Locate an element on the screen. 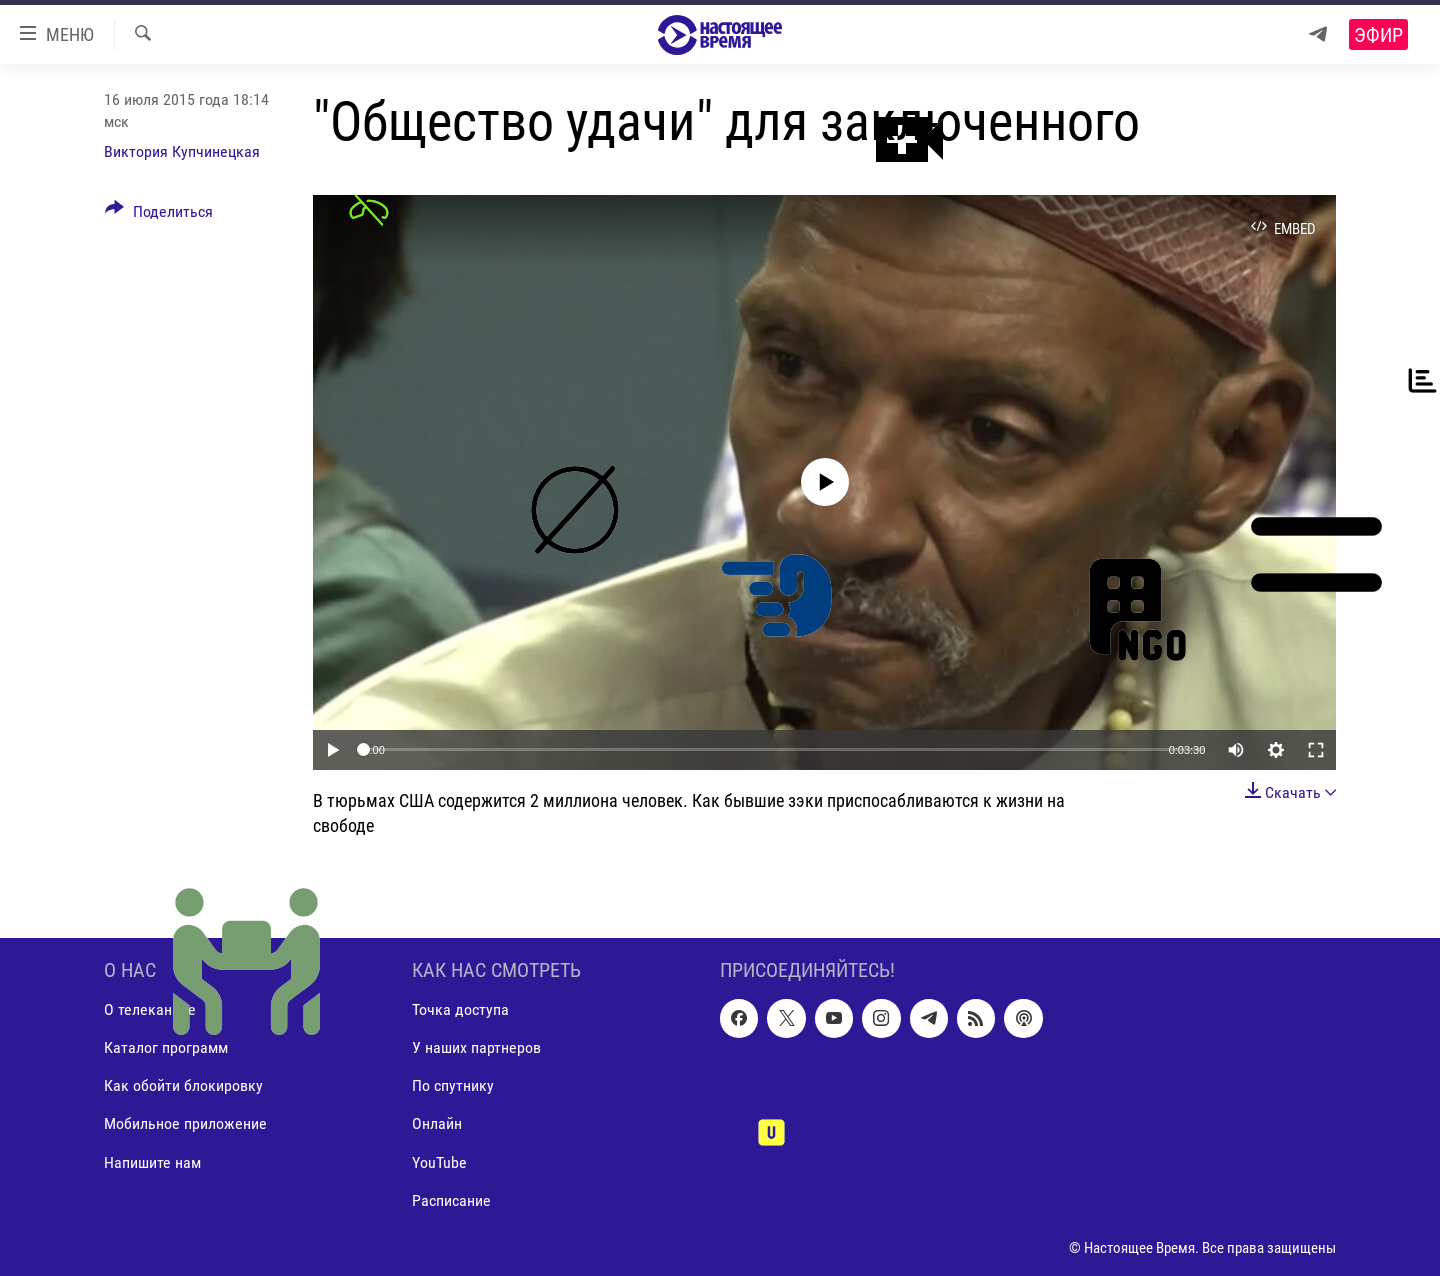 The image size is (1440, 1276). moving or delivery service is located at coordinates (246, 961).